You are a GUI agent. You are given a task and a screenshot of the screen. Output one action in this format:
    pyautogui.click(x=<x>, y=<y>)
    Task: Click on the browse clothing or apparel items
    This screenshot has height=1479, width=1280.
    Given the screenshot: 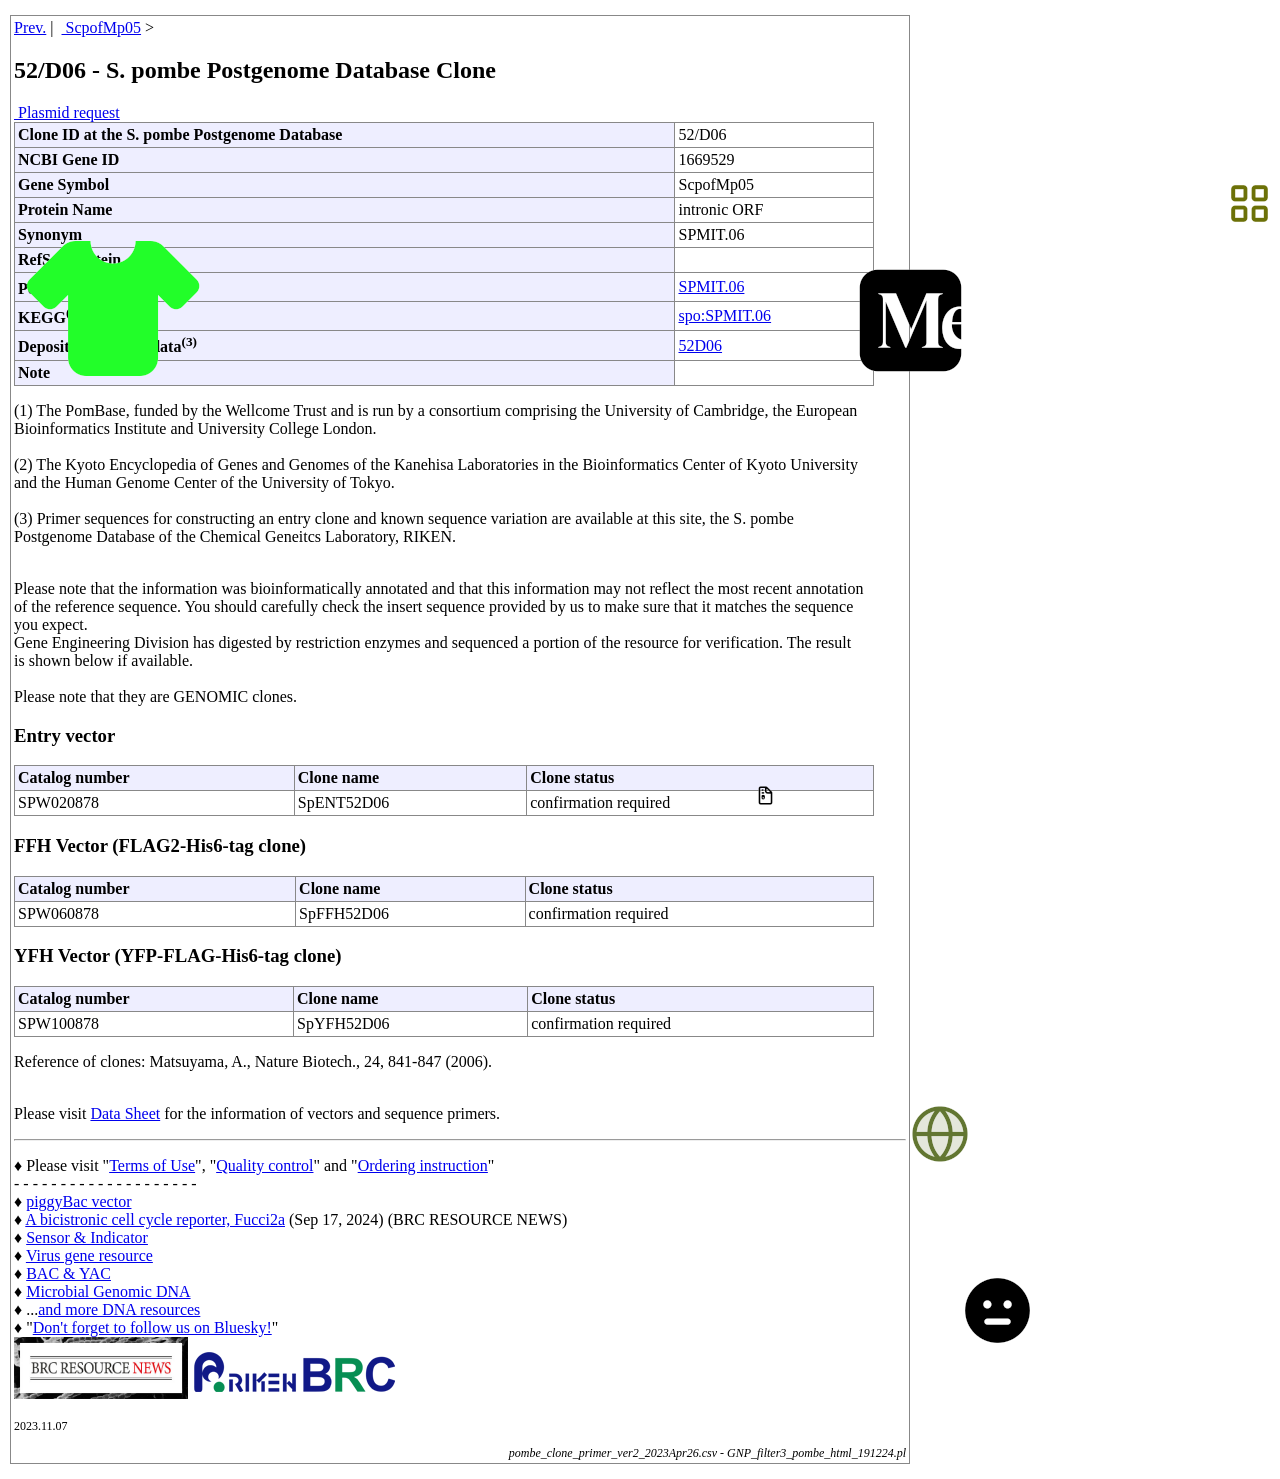 What is the action you would take?
    pyautogui.click(x=113, y=304)
    